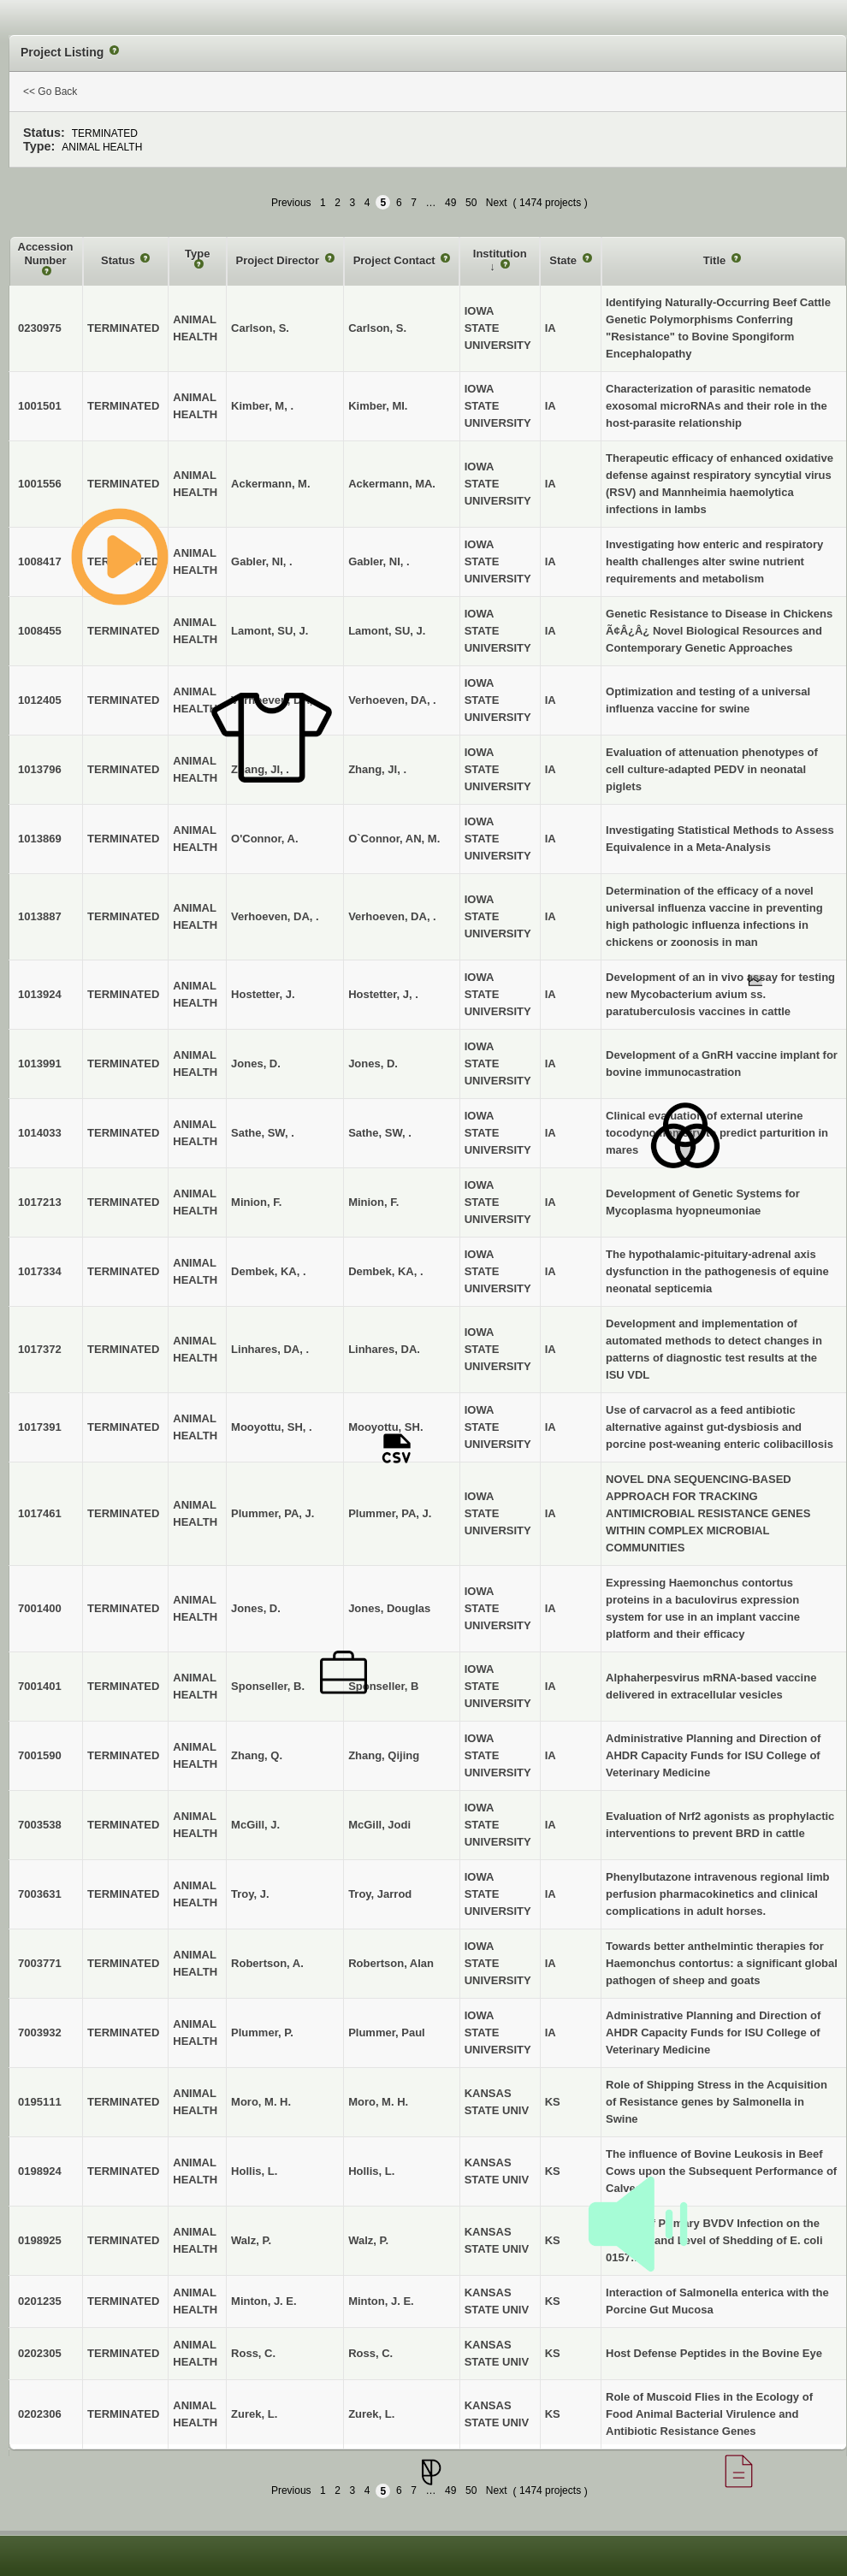 This screenshot has width=847, height=2576. I want to click on browse clothing or apparel category, so click(271, 737).